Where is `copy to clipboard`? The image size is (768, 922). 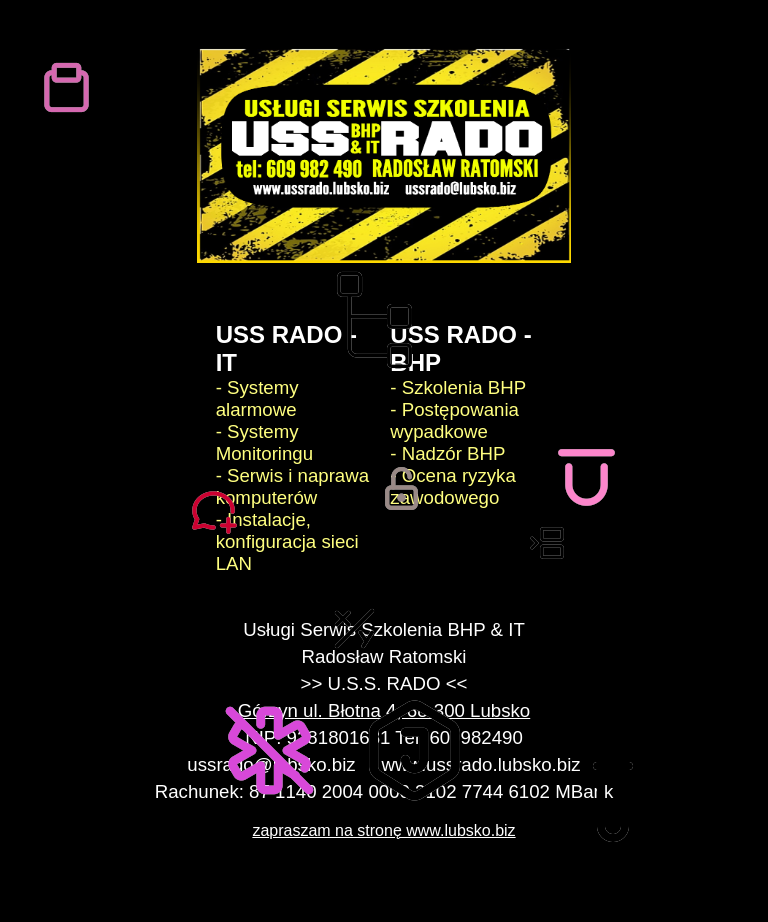
copy to clipboard is located at coordinates (66, 87).